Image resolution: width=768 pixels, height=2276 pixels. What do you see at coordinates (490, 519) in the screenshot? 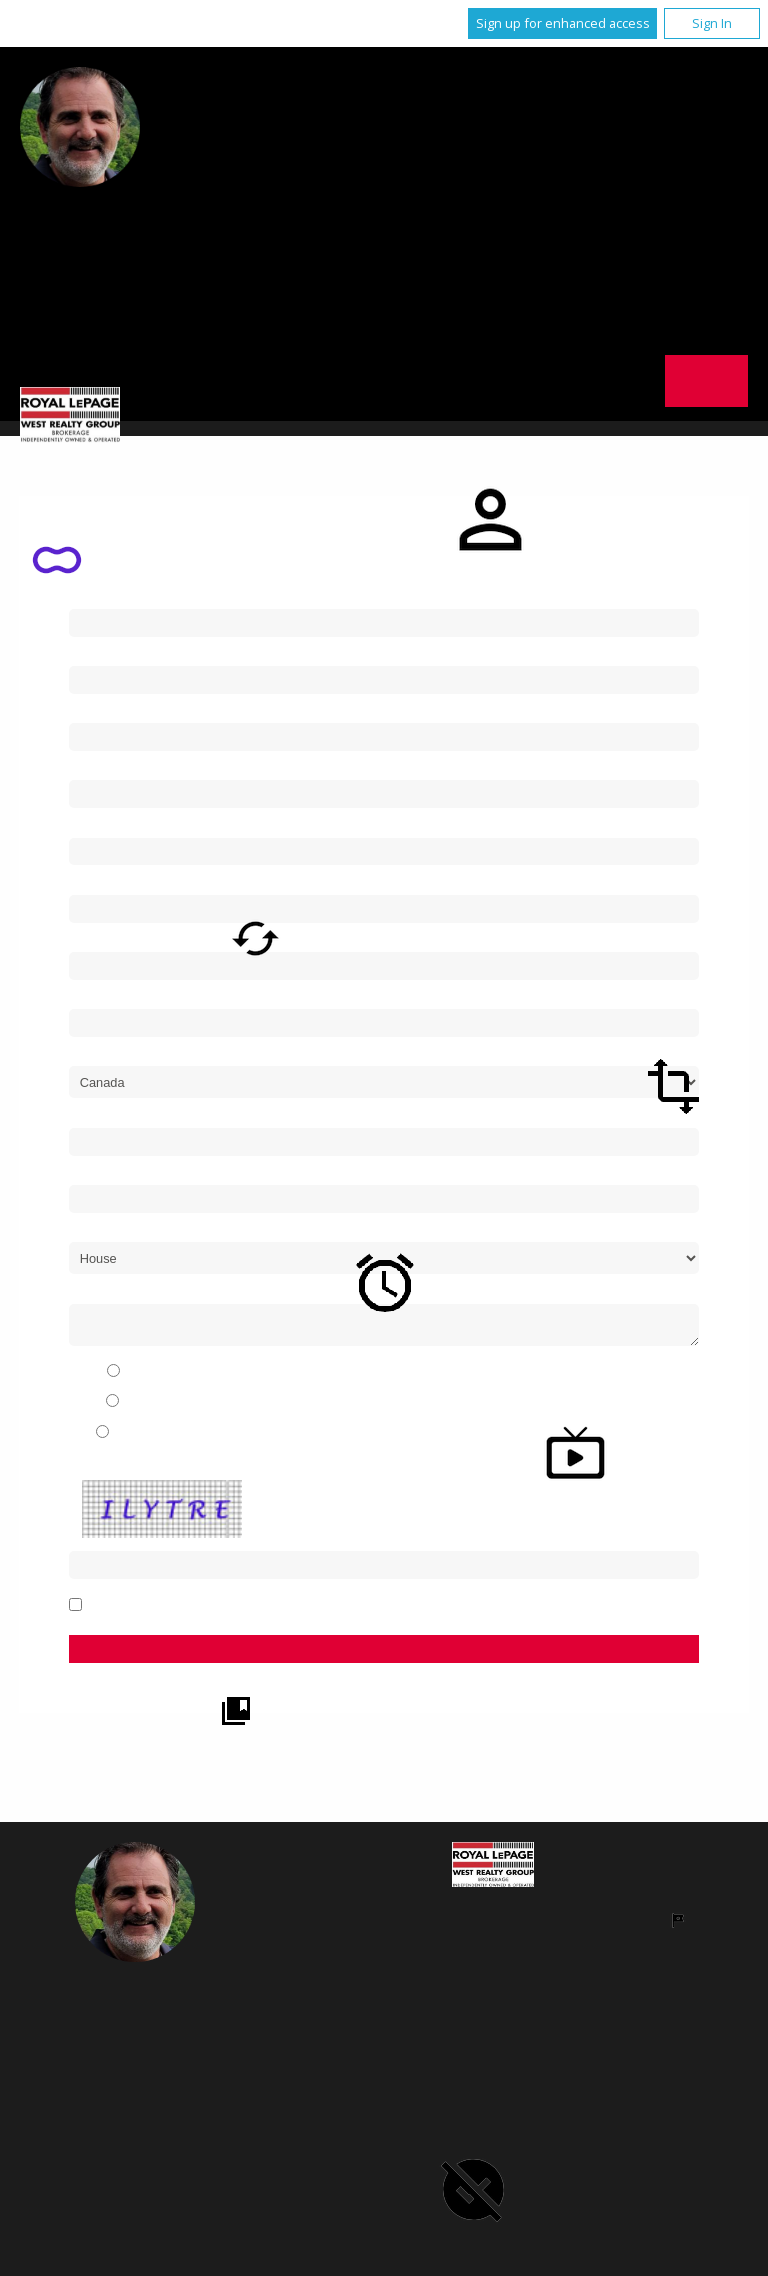
I see `view or edit your profile` at bounding box center [490, 519].